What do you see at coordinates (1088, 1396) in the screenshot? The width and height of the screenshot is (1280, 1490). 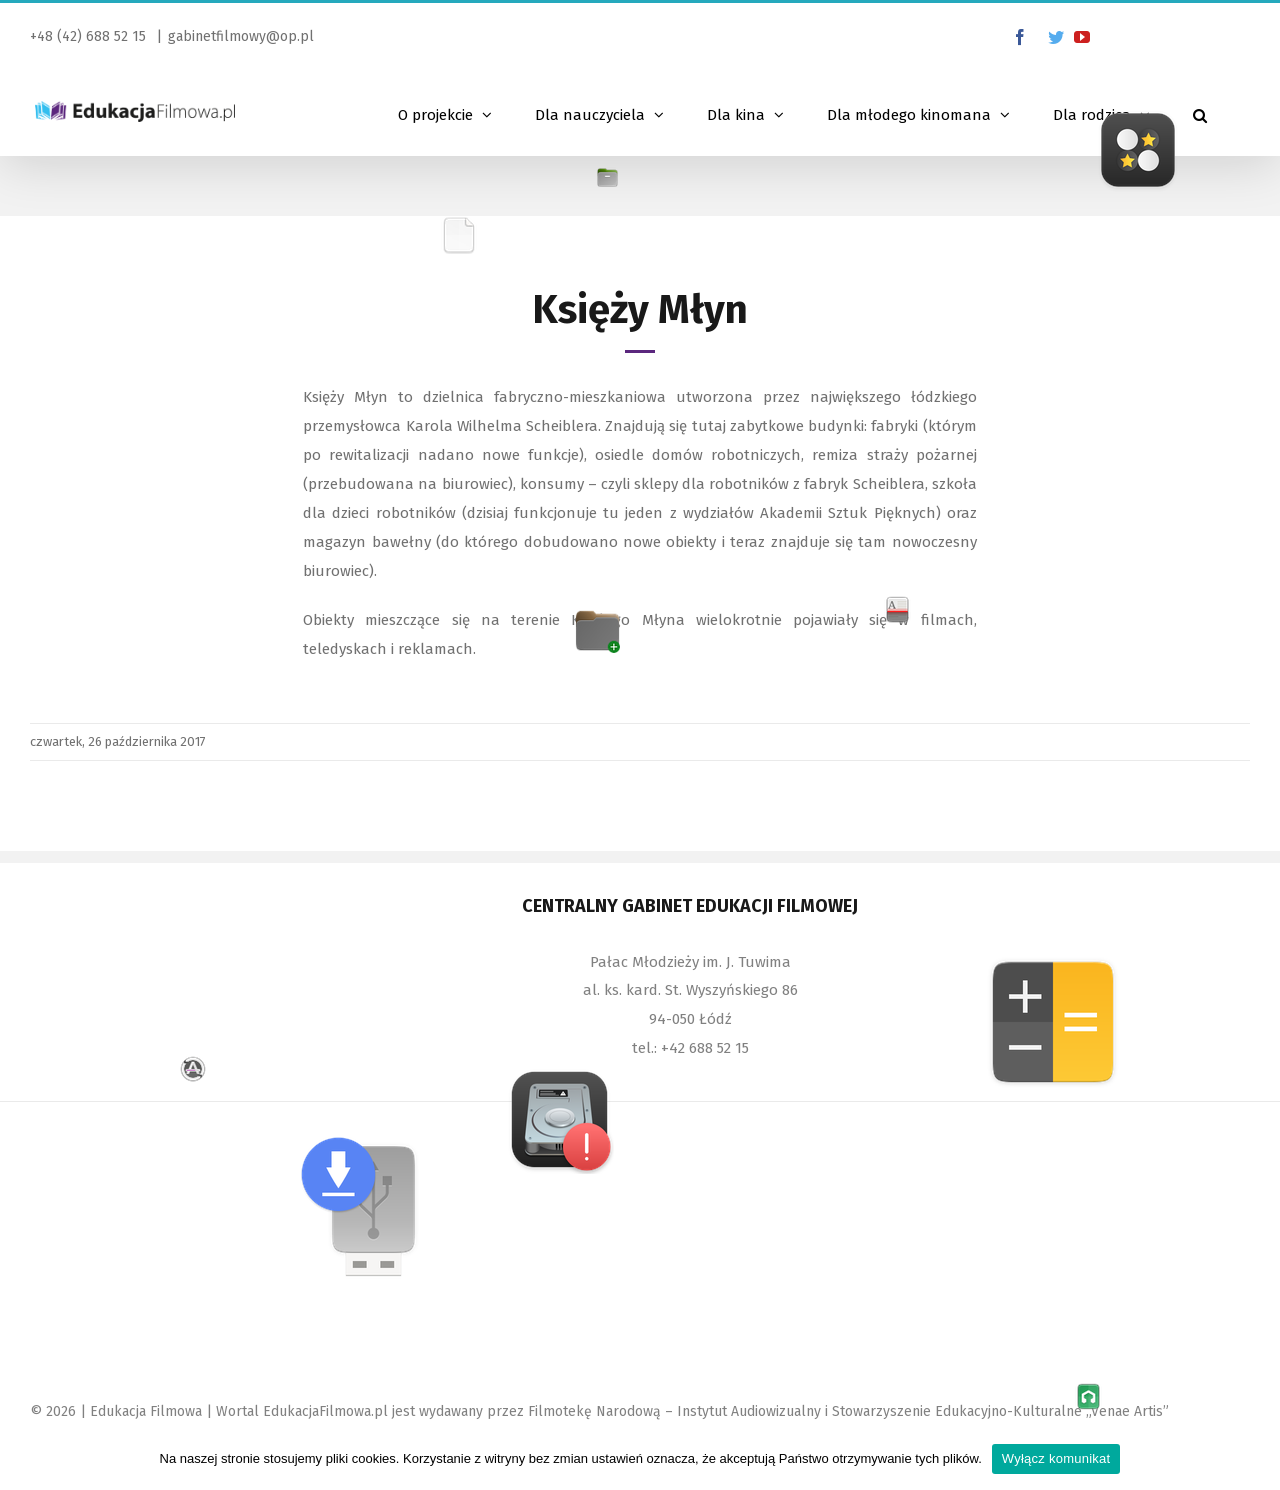 I see `an LMMS music project file` at bounding box center [1088, 1396].